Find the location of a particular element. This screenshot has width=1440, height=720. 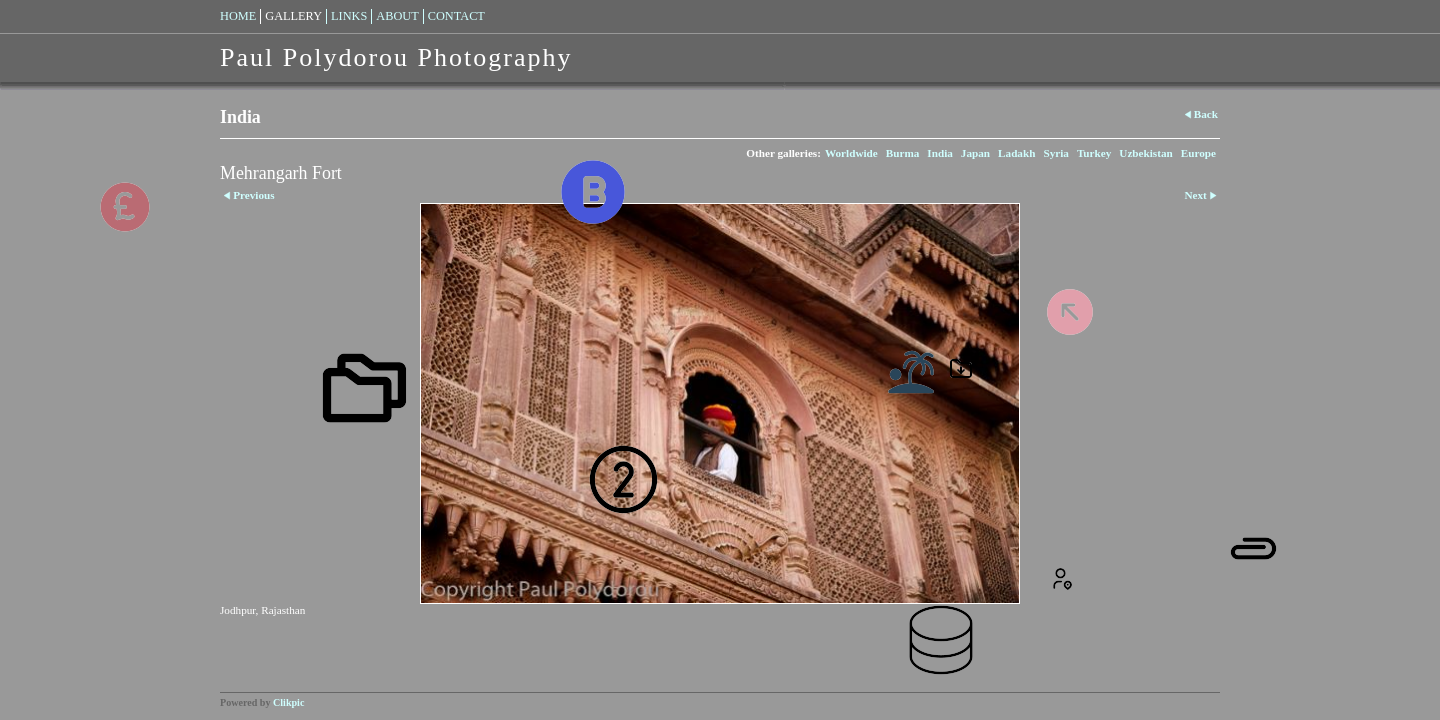

view tropical or vacation-related content is located at coordinates (911, 372).